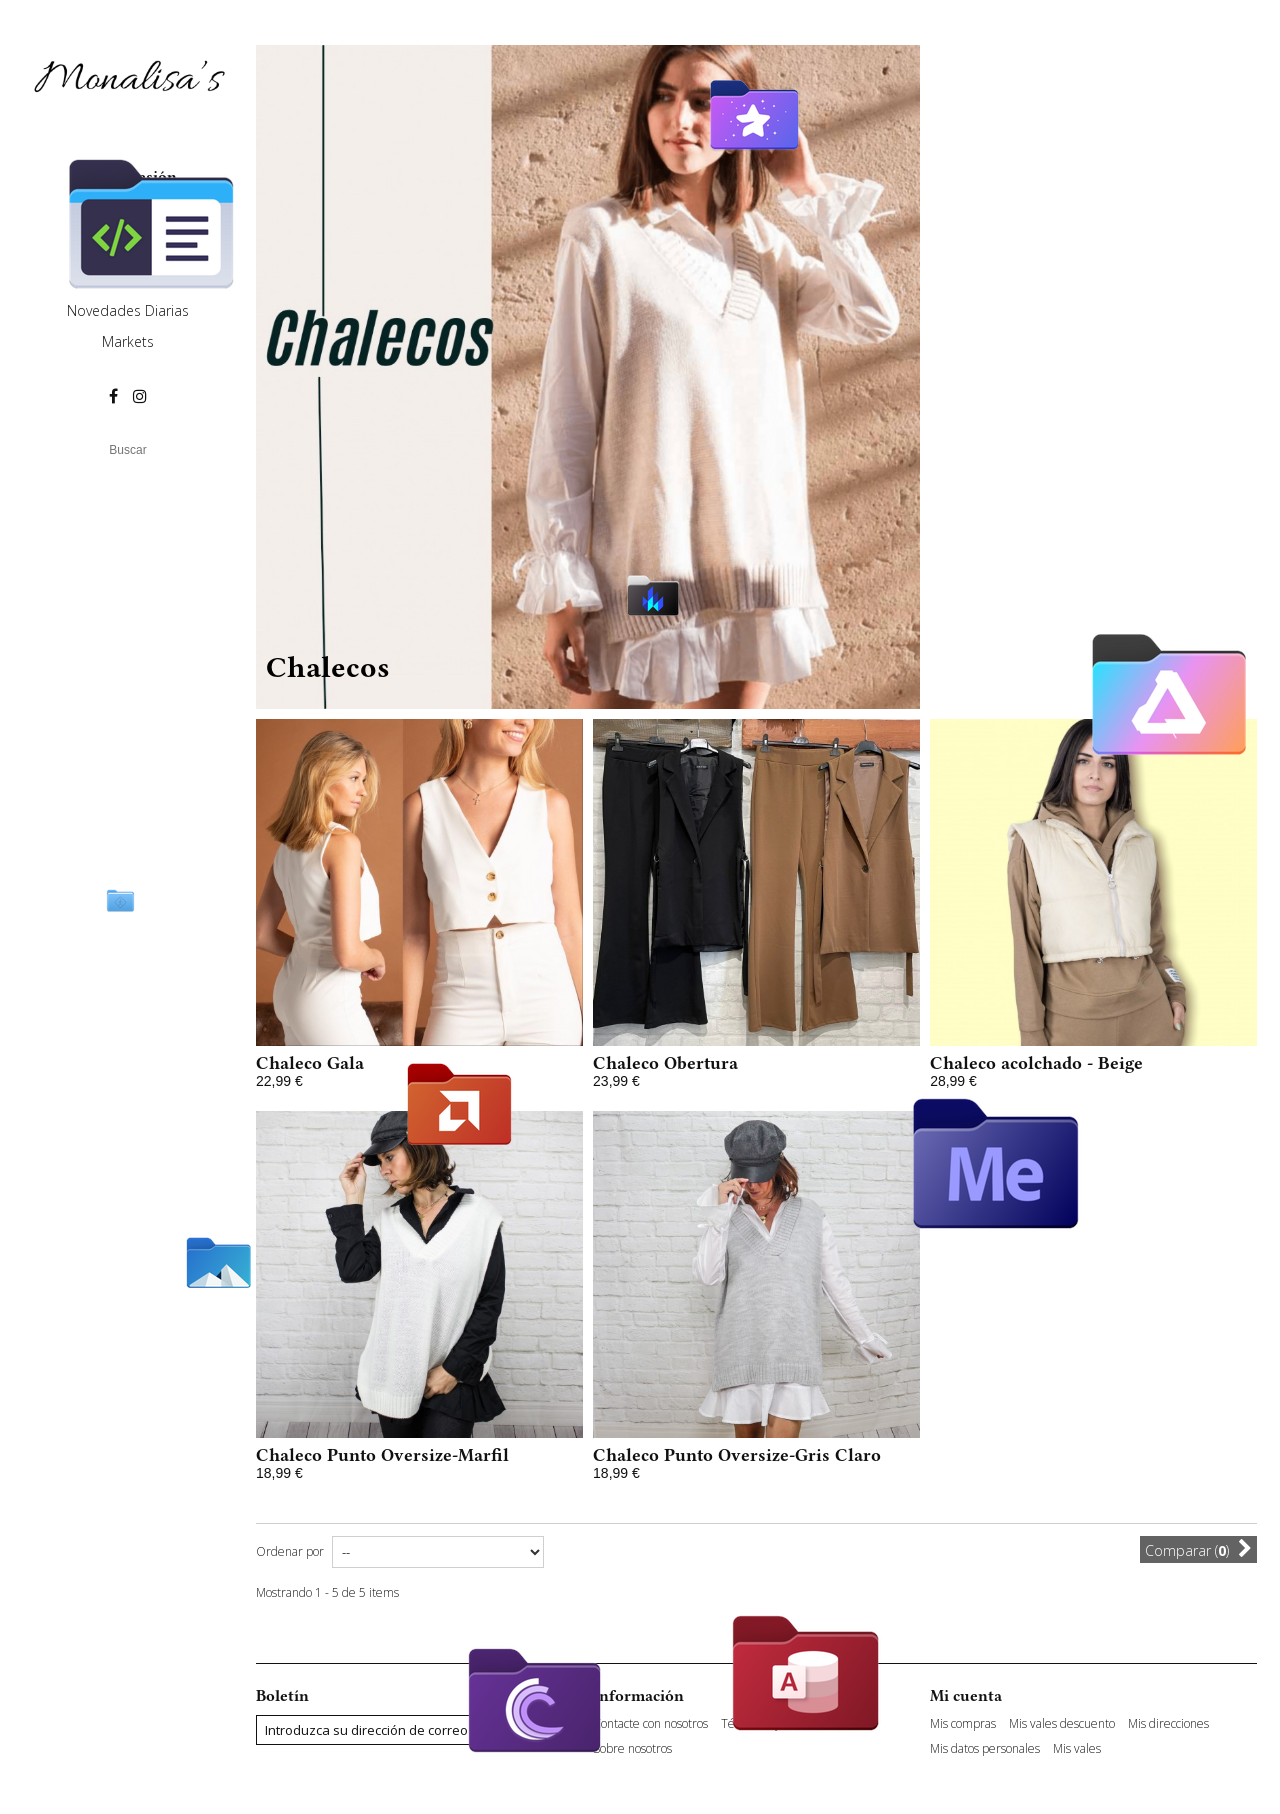  What do you see at coordinates (120, 900) in the screenshot?
I see `access the public folder for shared files` at bounding box center [120, 900].